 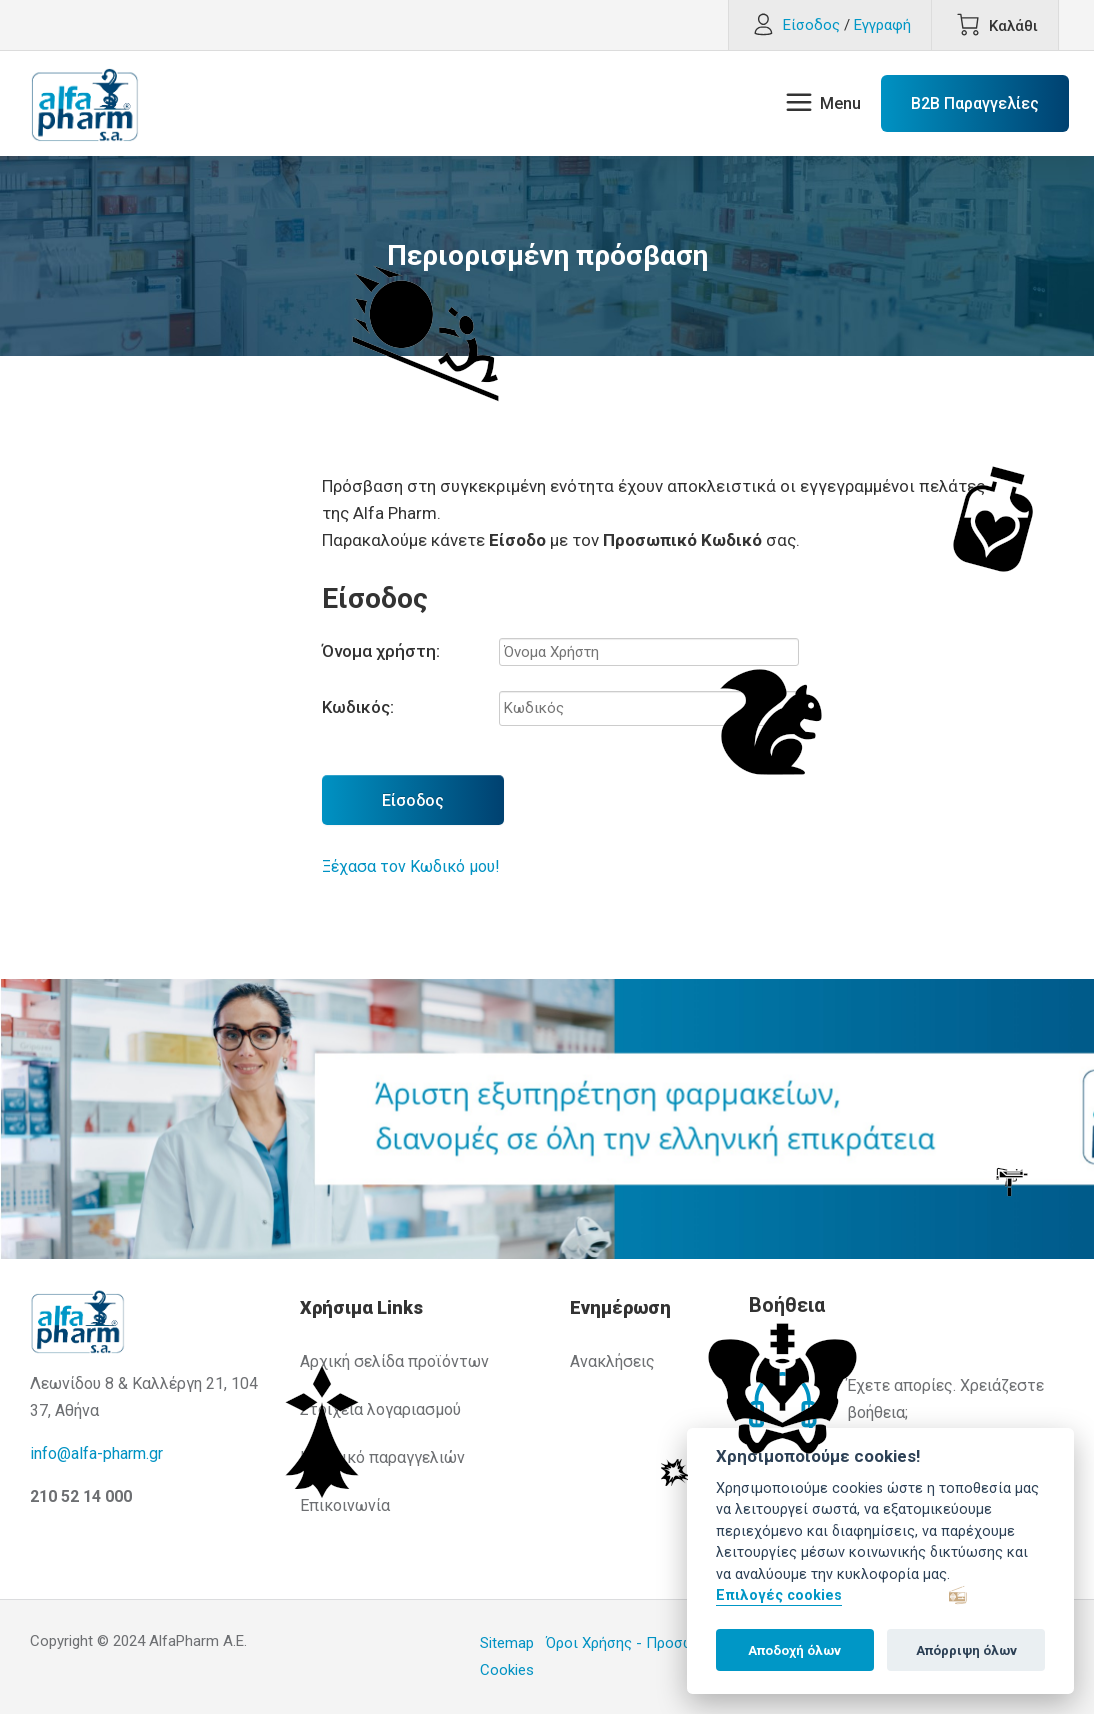 I want to click on view skeletal or anatomy information, so click(x=782, y=1395).